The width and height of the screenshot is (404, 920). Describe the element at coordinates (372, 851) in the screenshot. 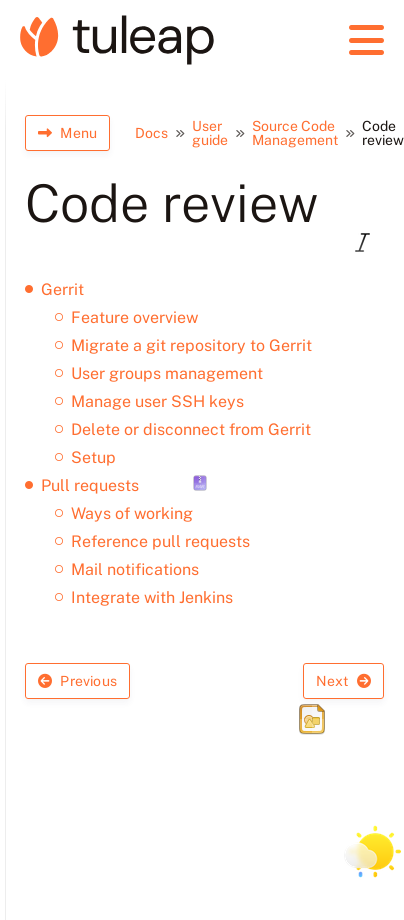

I see `indicates scattered showers with partial sun` at that location.